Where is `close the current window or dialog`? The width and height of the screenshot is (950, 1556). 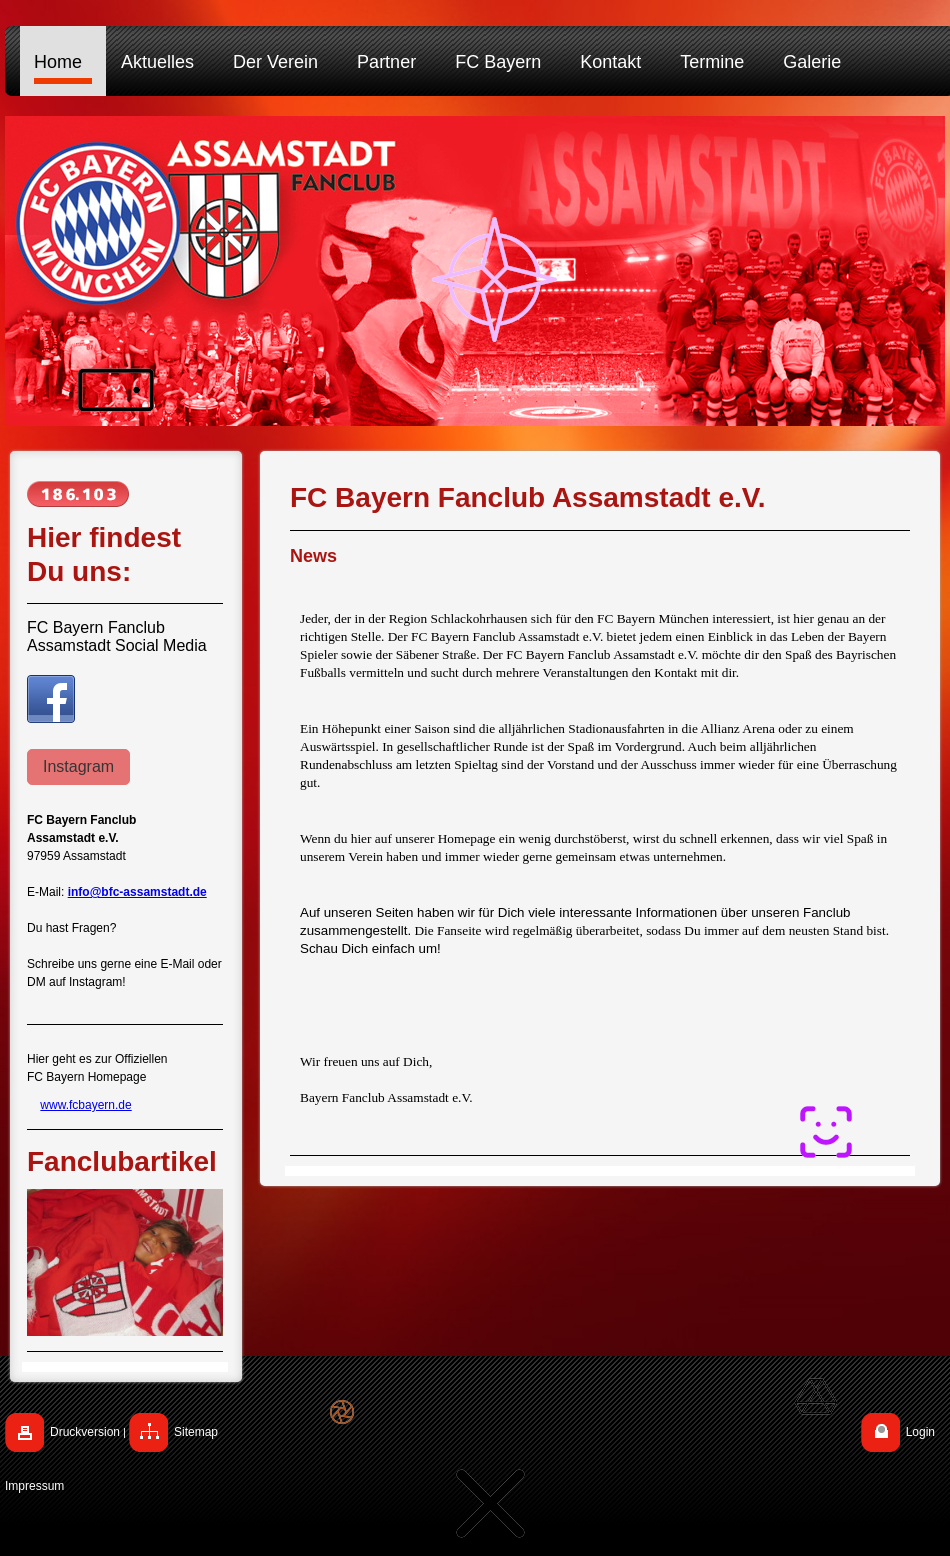
close the current window or dialog is located at coordinates (490, 1503).